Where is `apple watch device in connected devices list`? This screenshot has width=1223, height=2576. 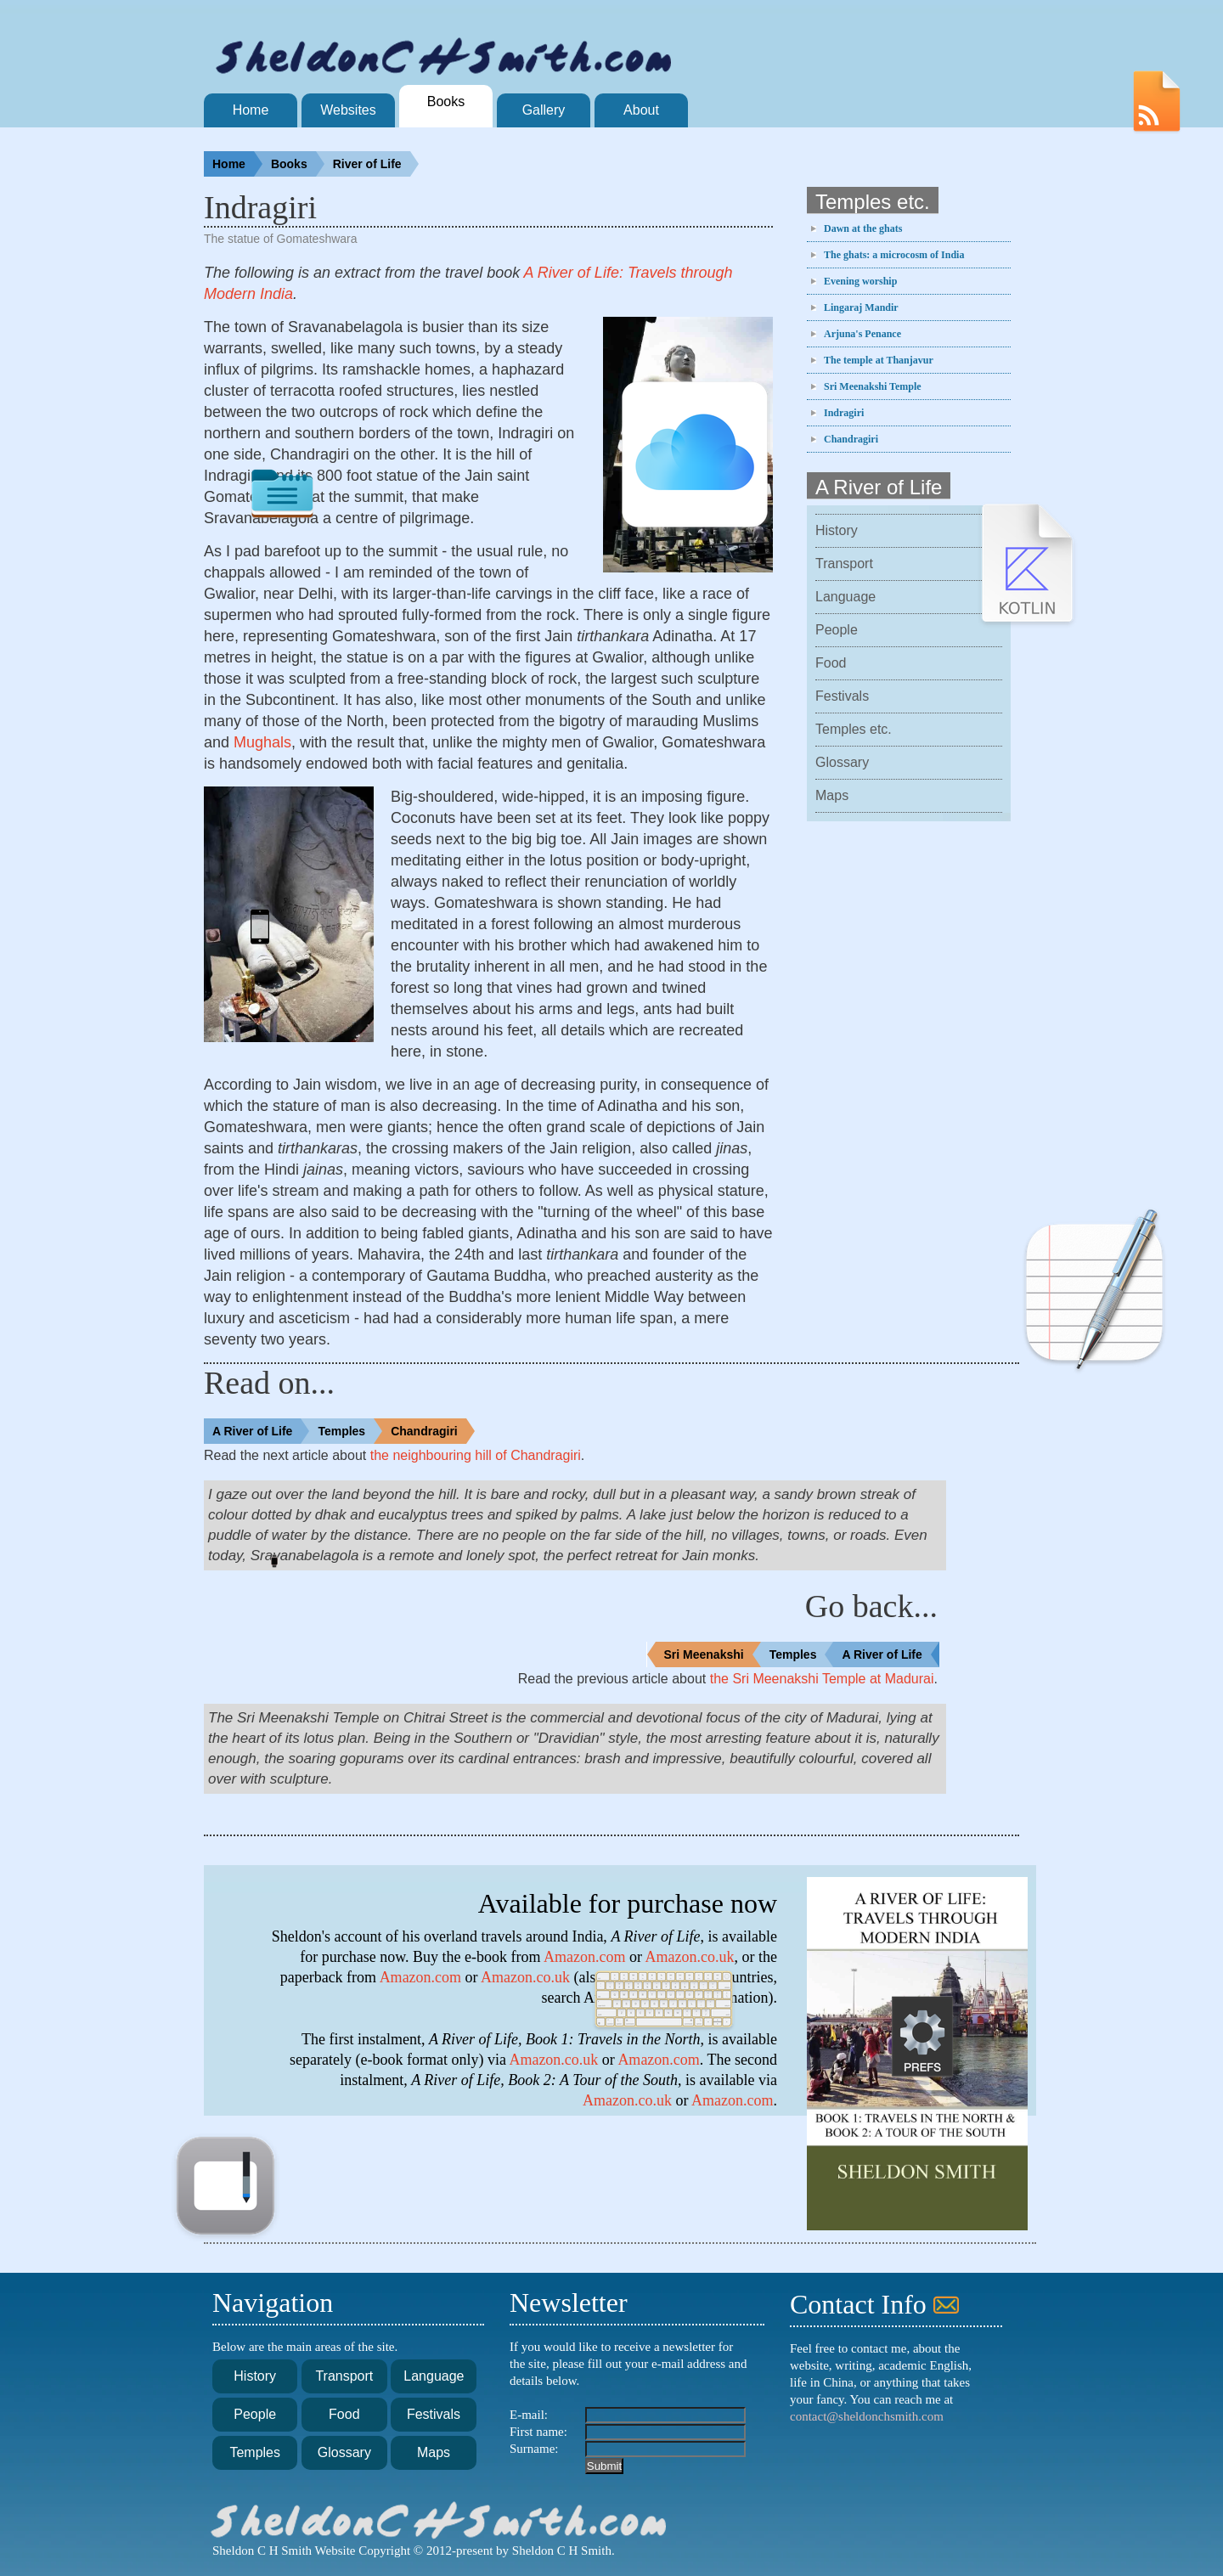
apple watch device in connected devices list is located at coordinates (274, 1561).